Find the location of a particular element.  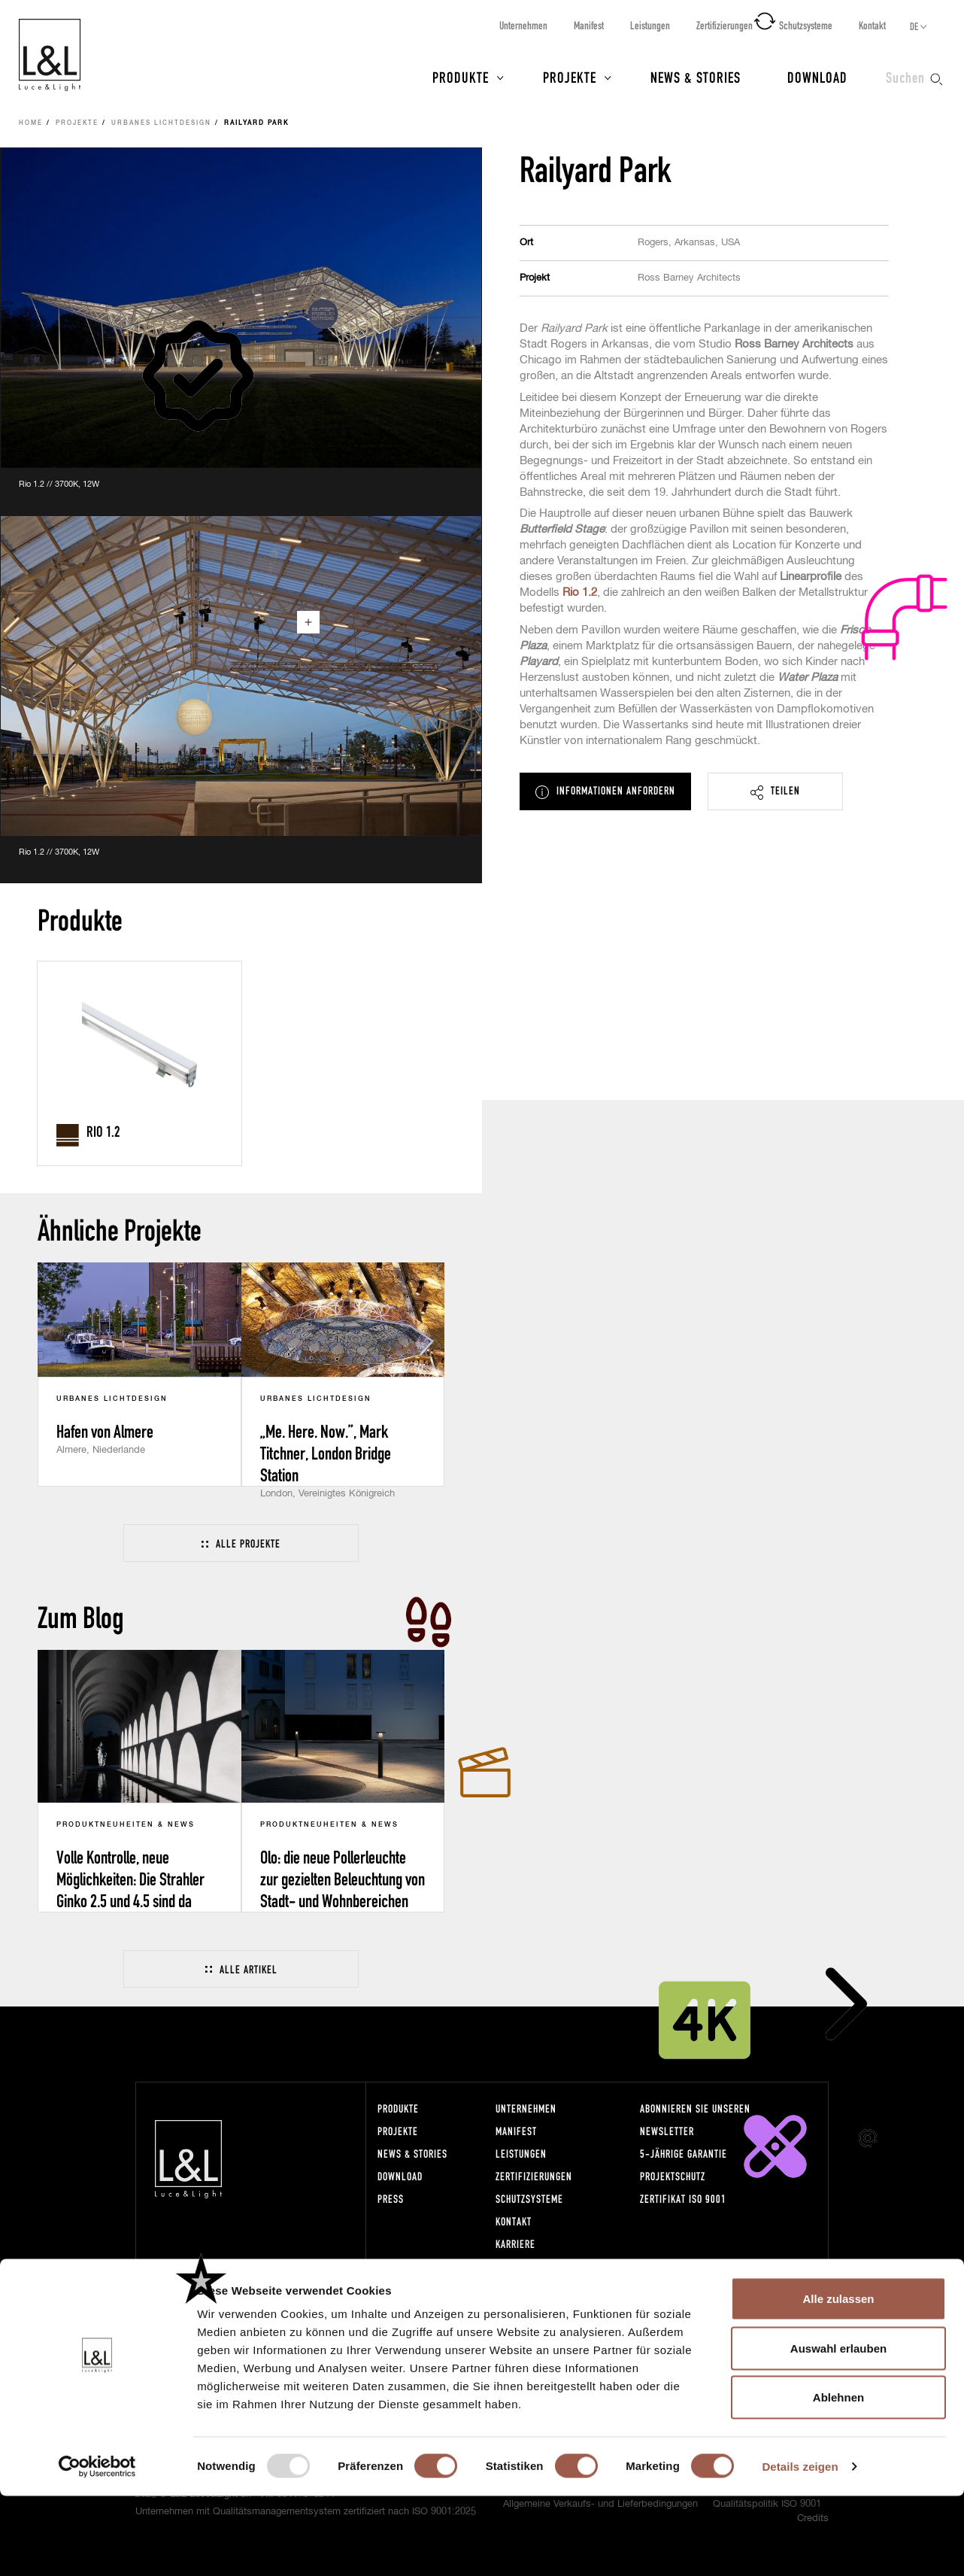

access first aid or health resources is located at coordinates (775, 2146).